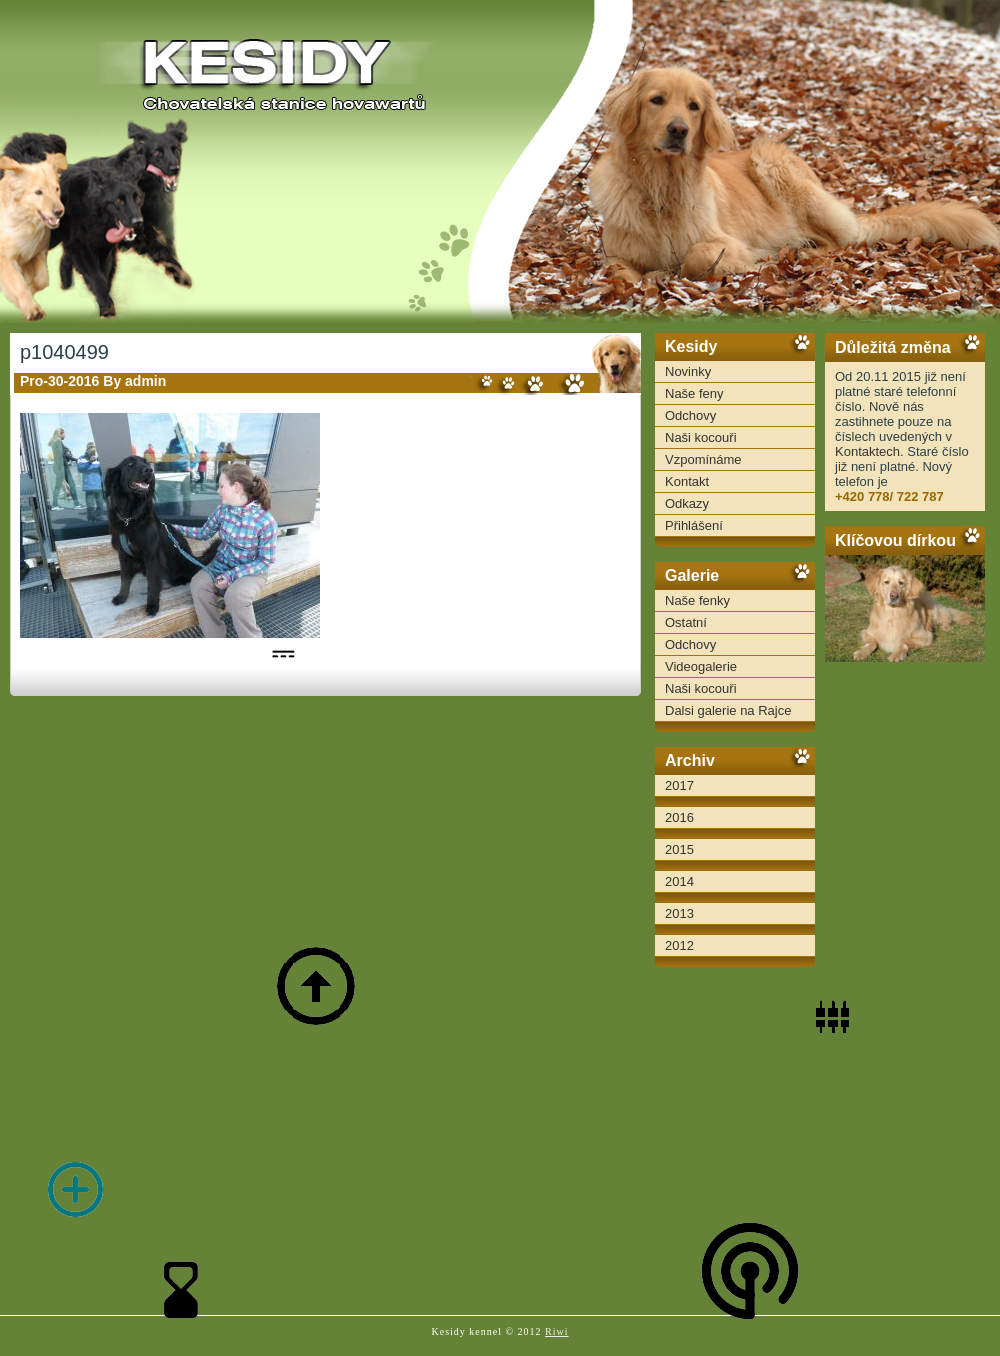 This screenshot has height=1356, width=1000. I want to click on upload a file or document, so click(316, 986).